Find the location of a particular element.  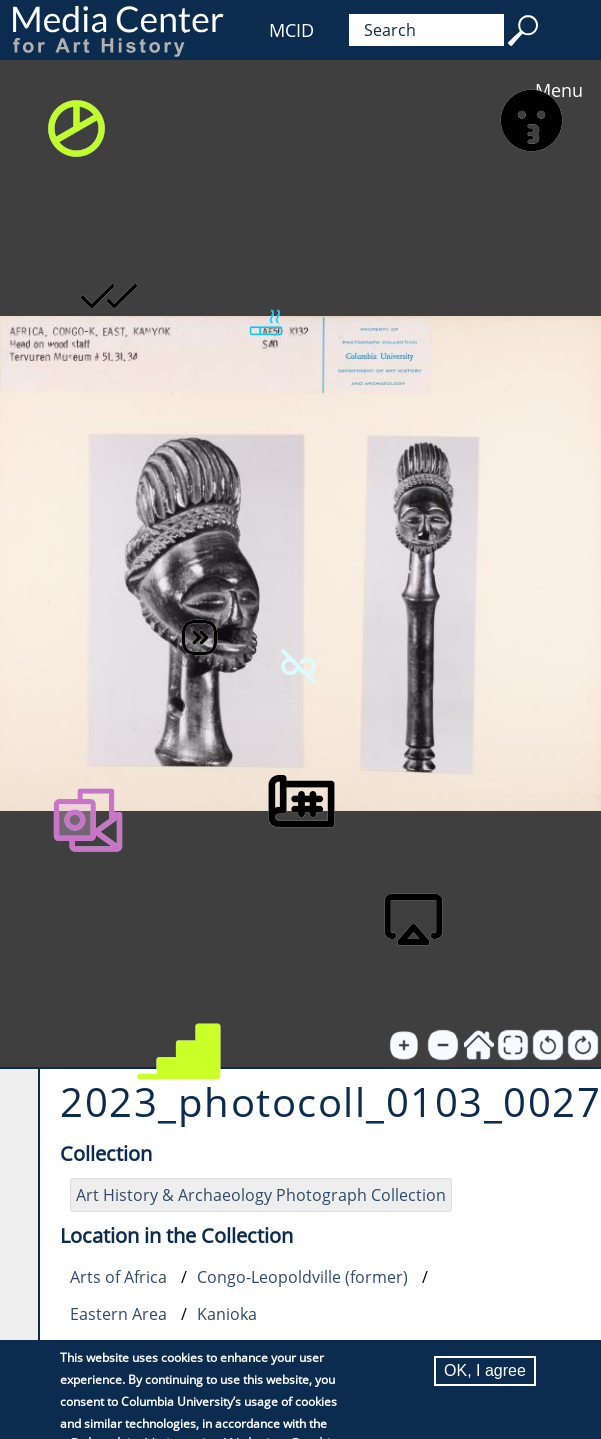

indicates a designated smoking area is located at coordinates (266, 326).